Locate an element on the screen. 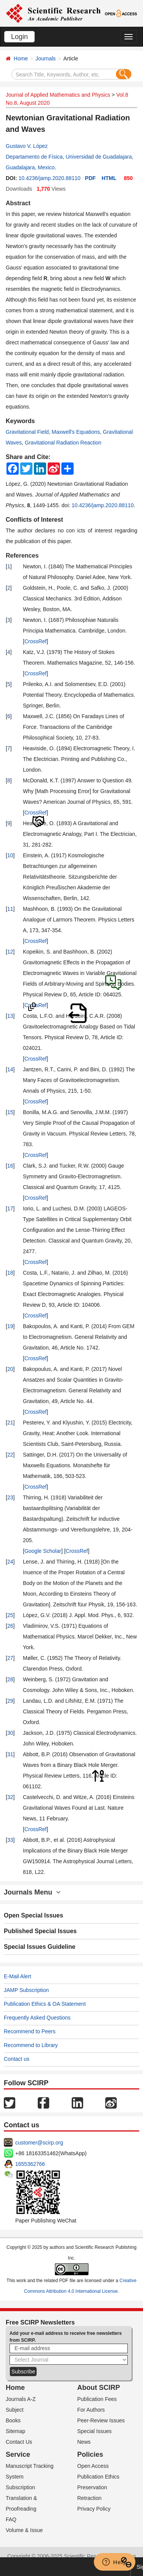 The height and width of the screenshot is (2576, 143). indicates a partnership or collaboration feature is located at coordinates (38, 821).